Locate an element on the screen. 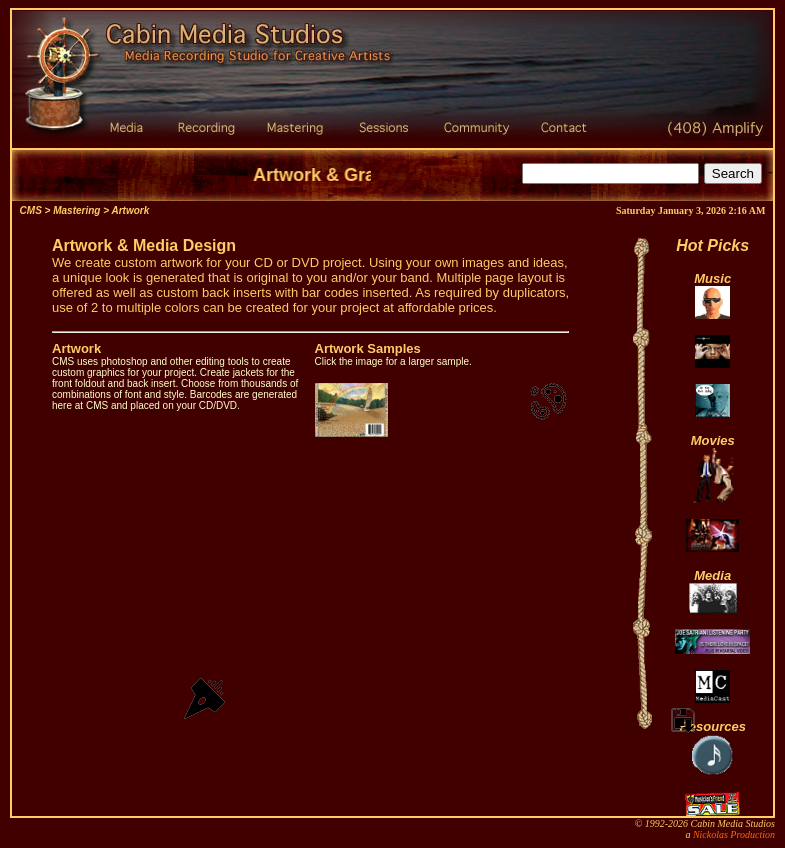 The height and width of the screenshot is (848, 785). view microorganisms or bacteria in a science game is located at coordinates (548, 401).